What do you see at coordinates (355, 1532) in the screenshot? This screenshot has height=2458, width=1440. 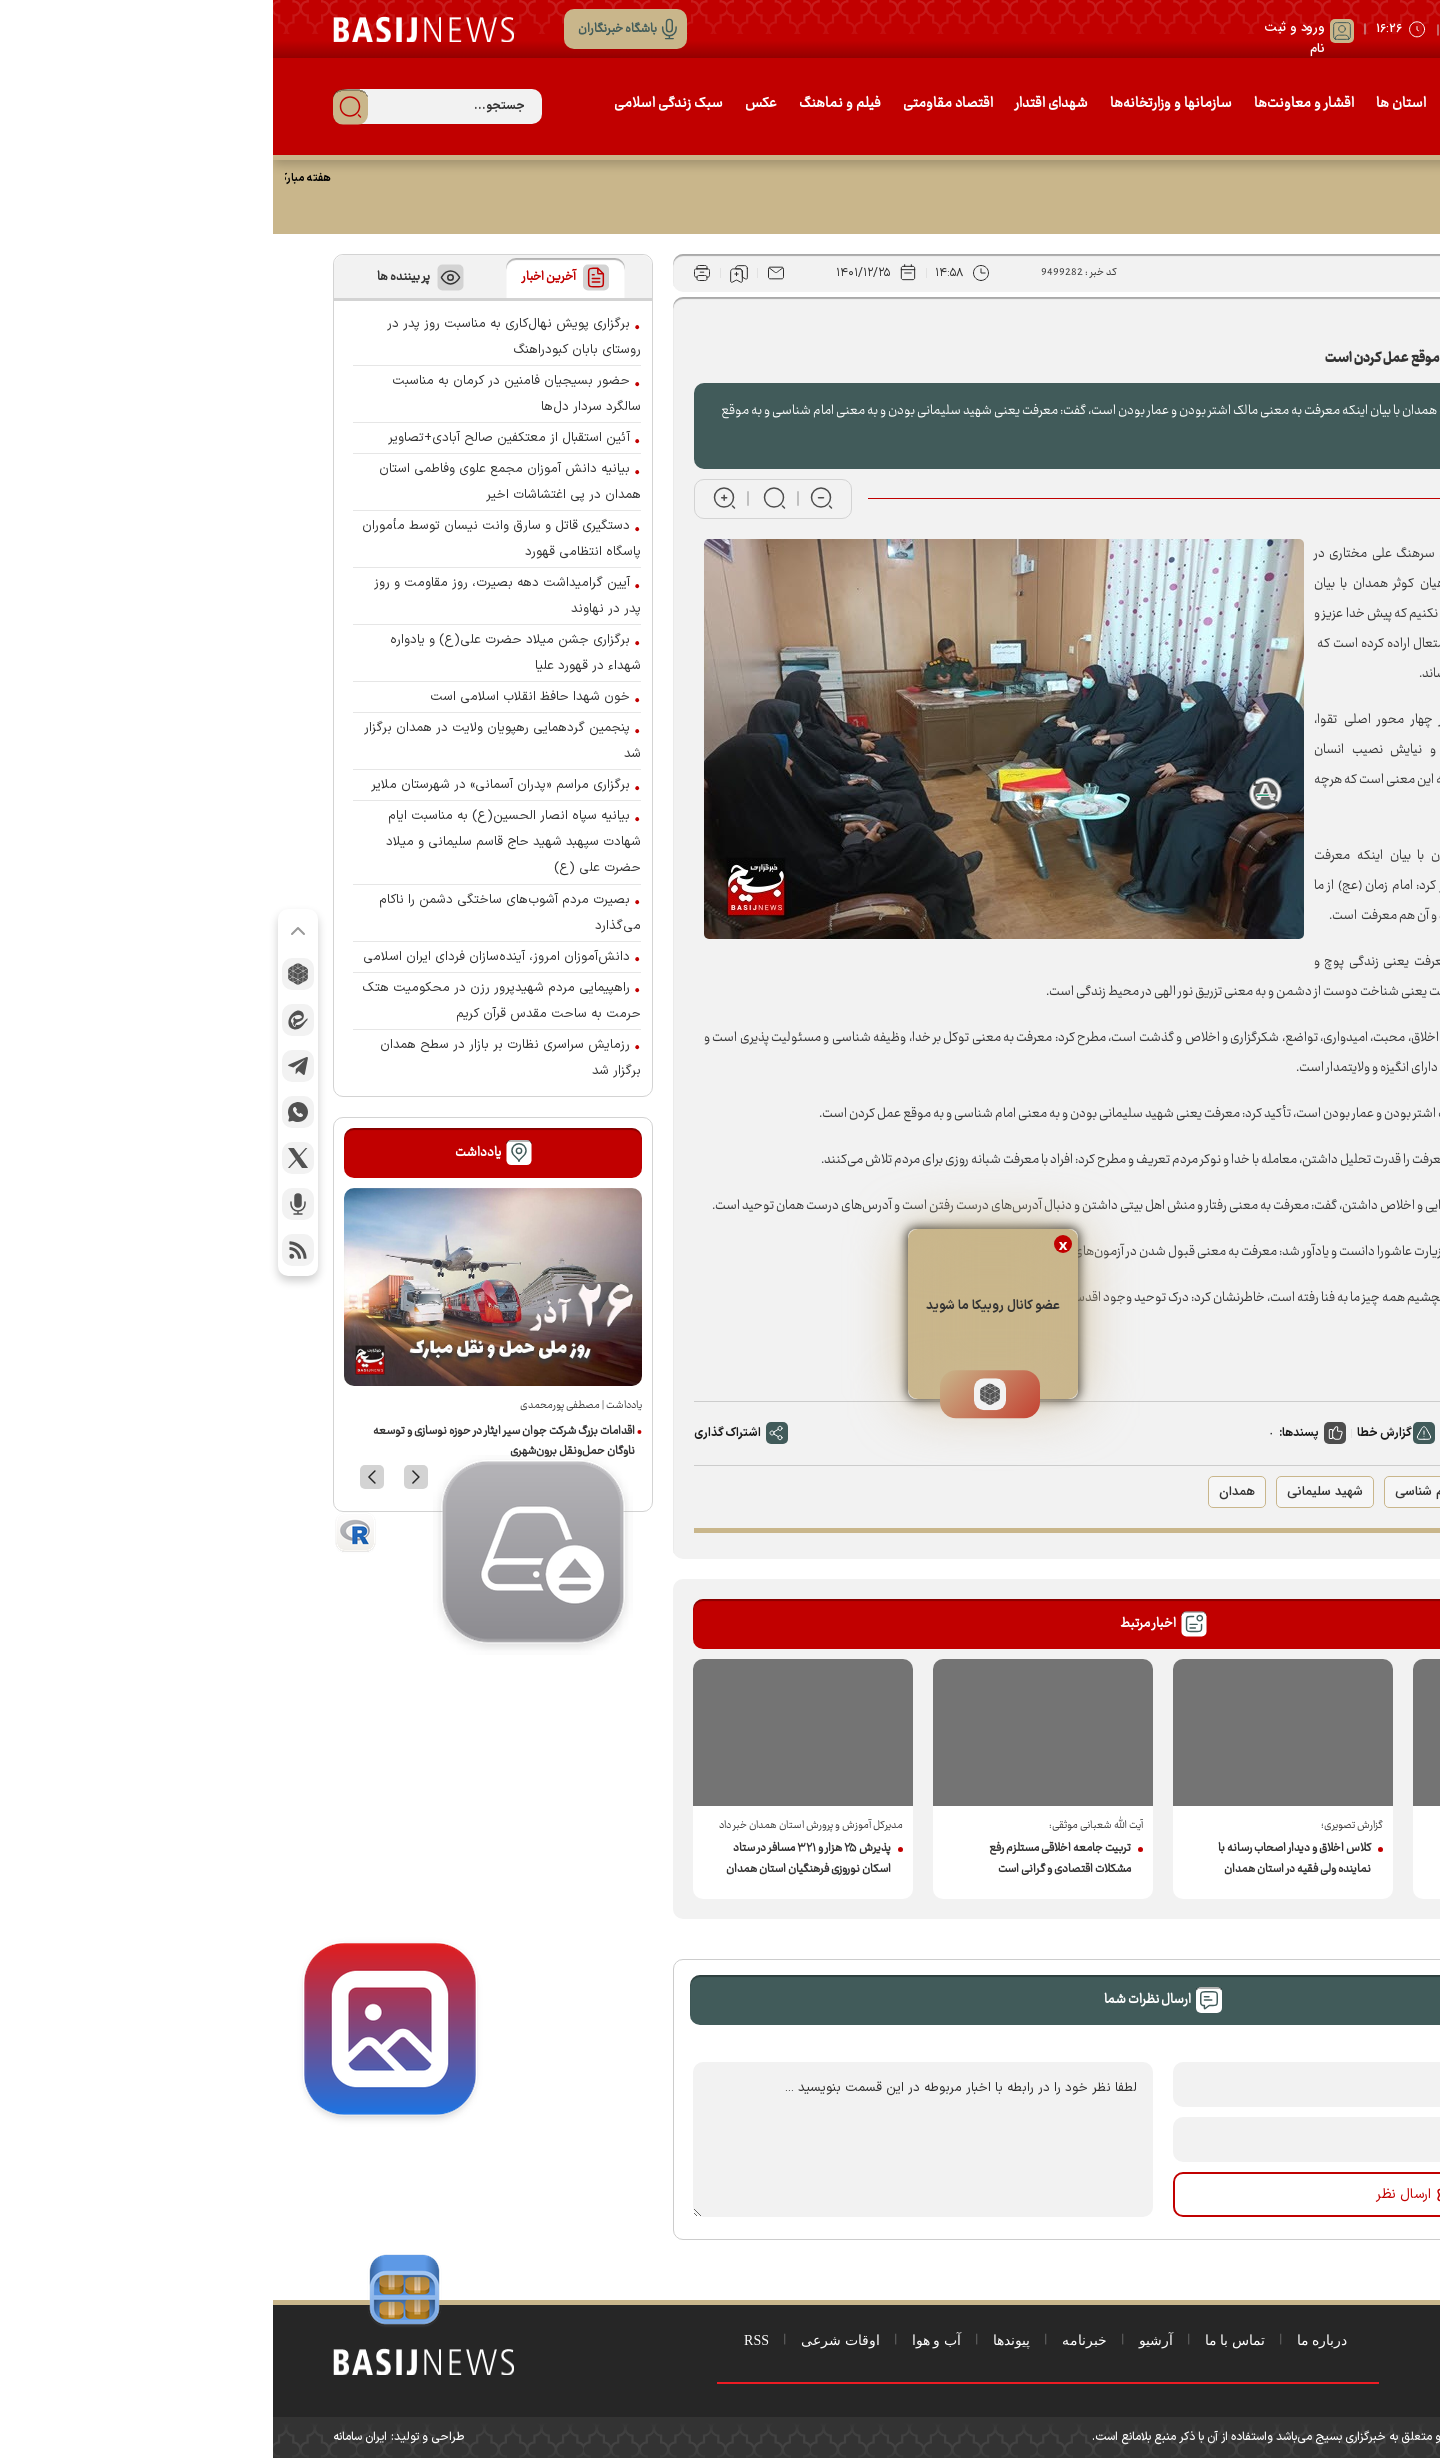 I see `open R statistical computing application` at bounding box center [355, 1532].